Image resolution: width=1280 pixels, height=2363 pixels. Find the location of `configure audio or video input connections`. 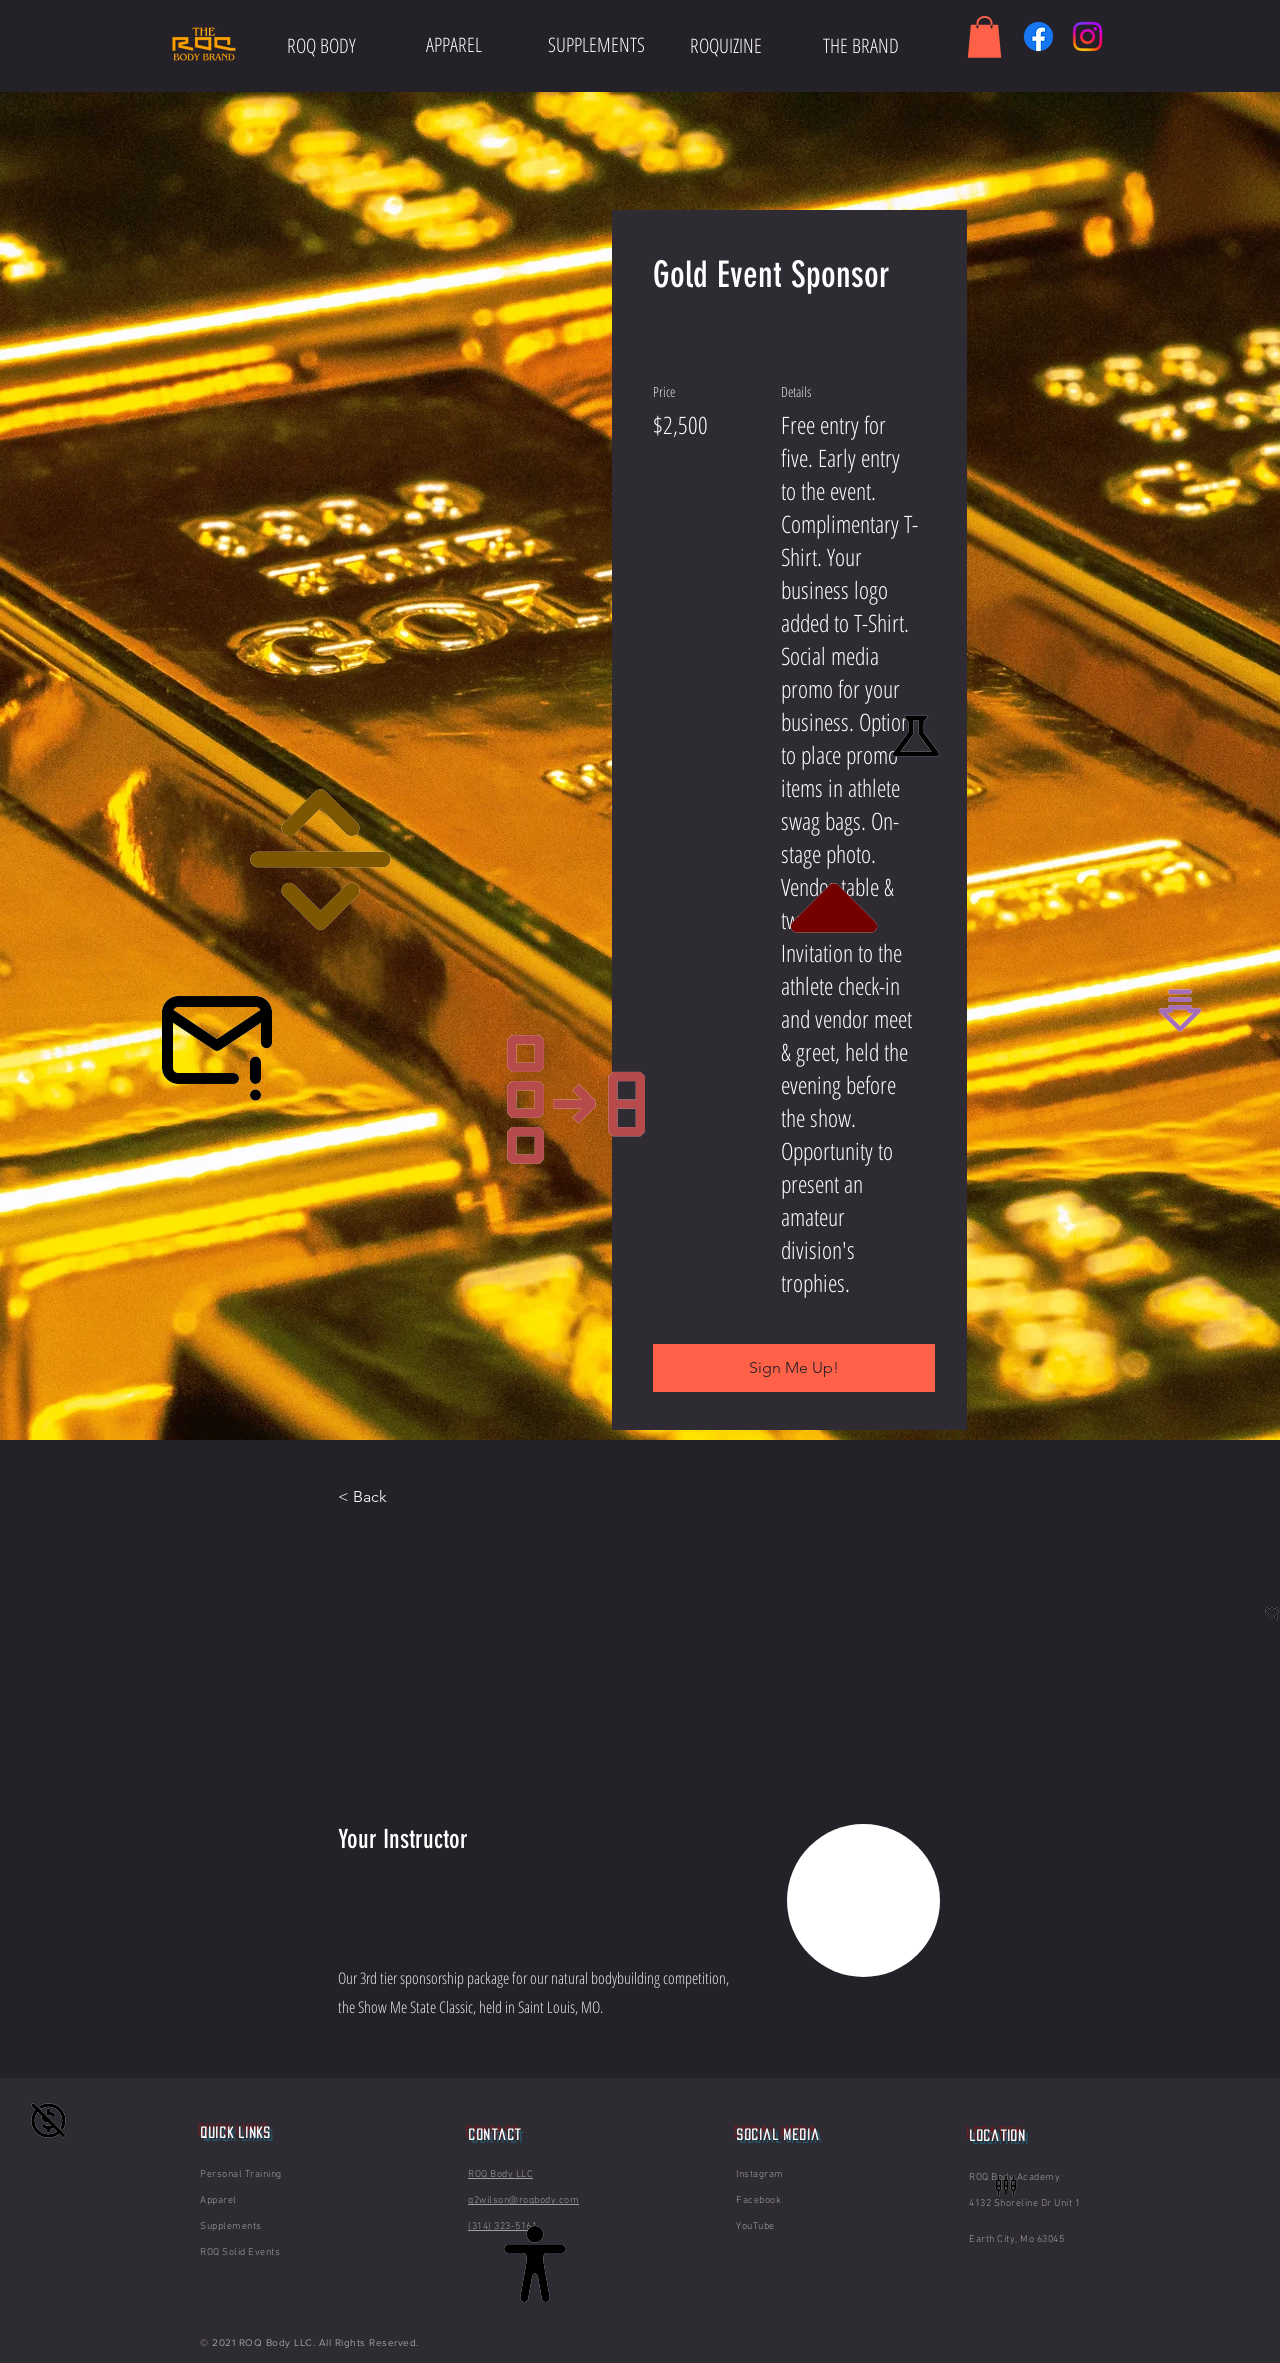

configure audio or video input connections is located at coordinates (1006, 2185).